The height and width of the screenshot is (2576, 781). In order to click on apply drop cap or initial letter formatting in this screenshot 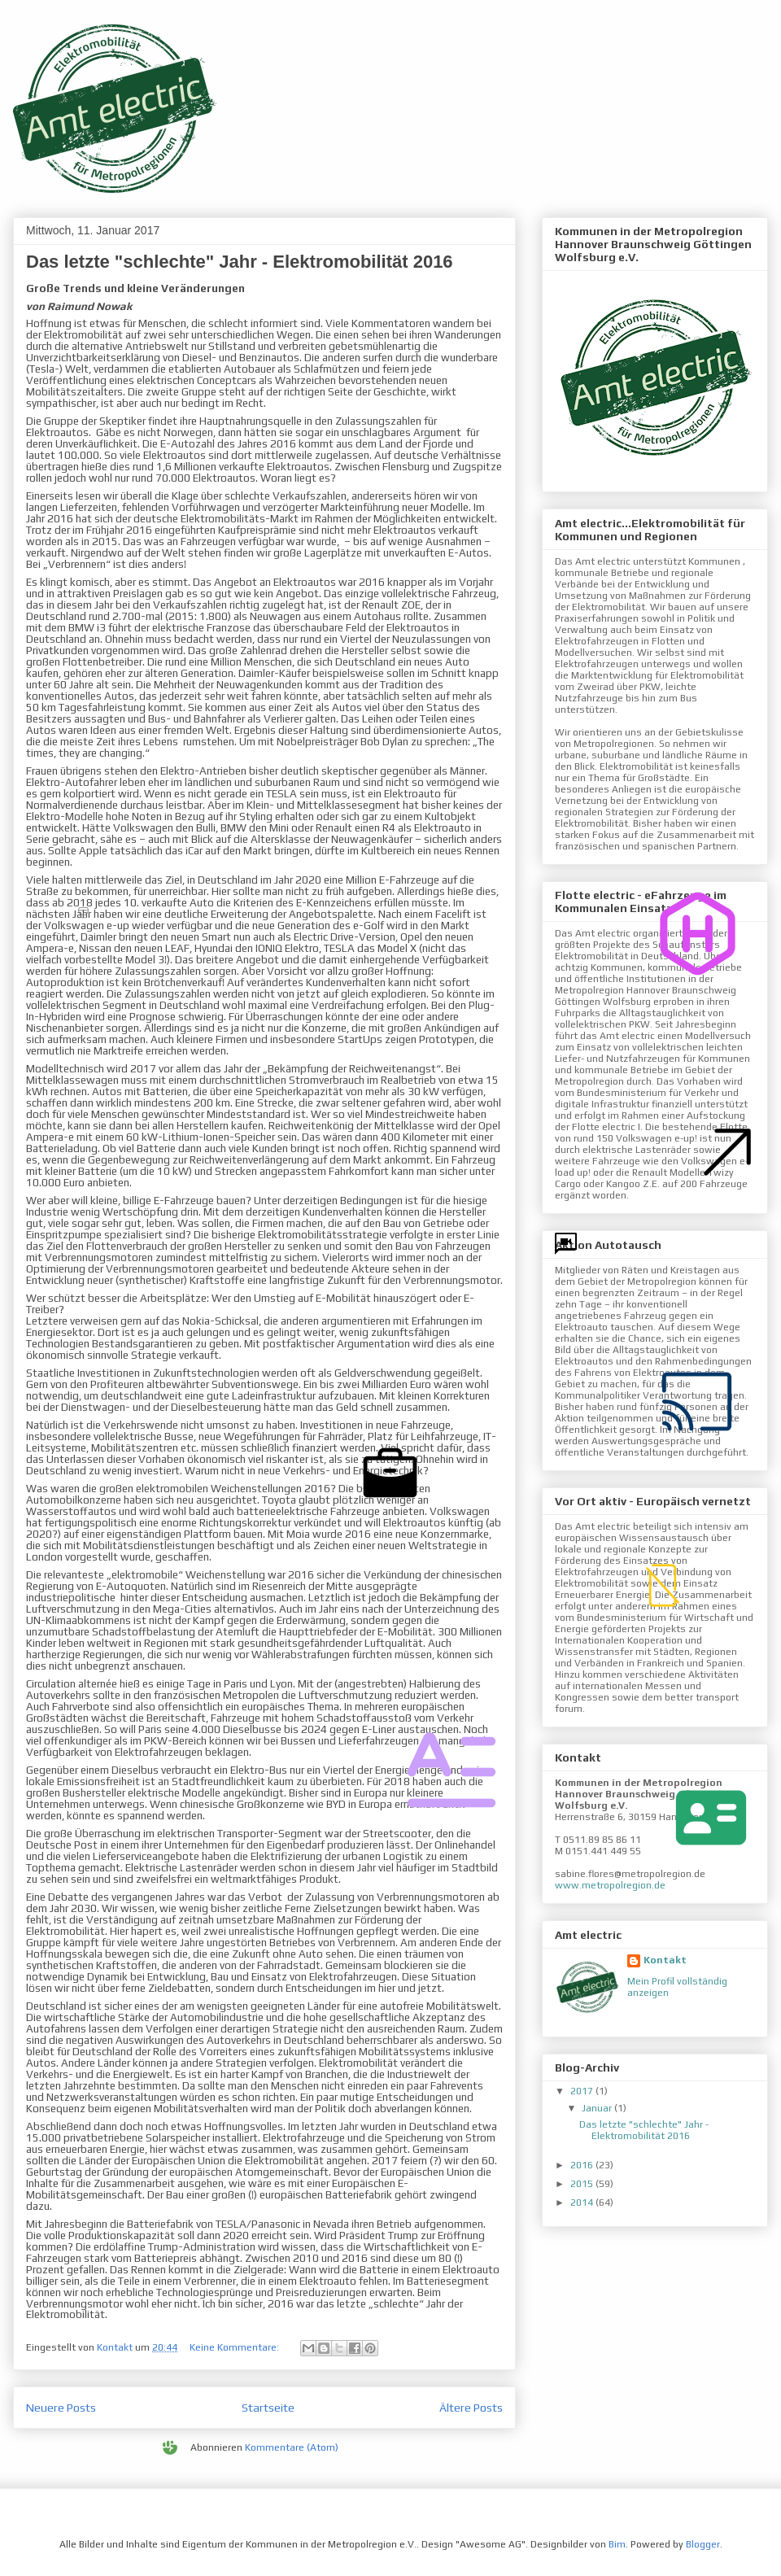, I will do `click(452, 1772)`.